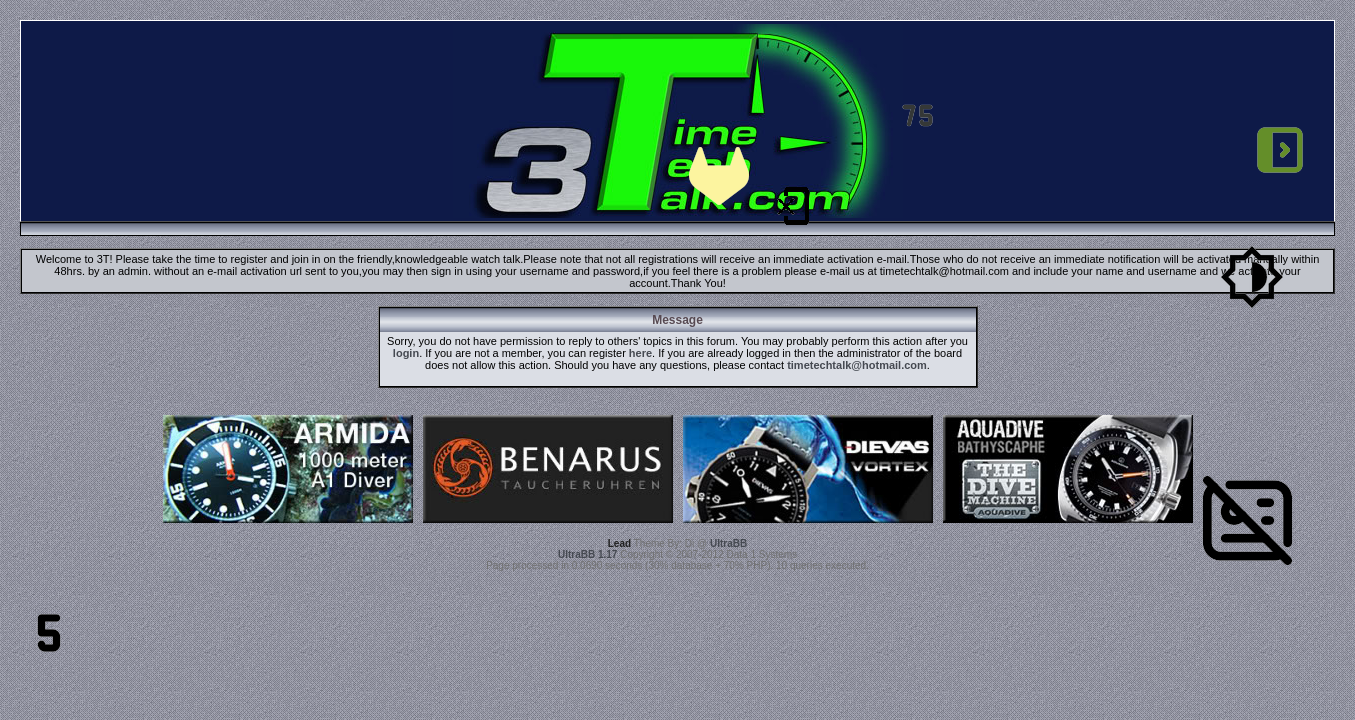 This screenshot has width=1355, height=720. I want to click on disconnect or unlink a mobile device, so click(793, 206).